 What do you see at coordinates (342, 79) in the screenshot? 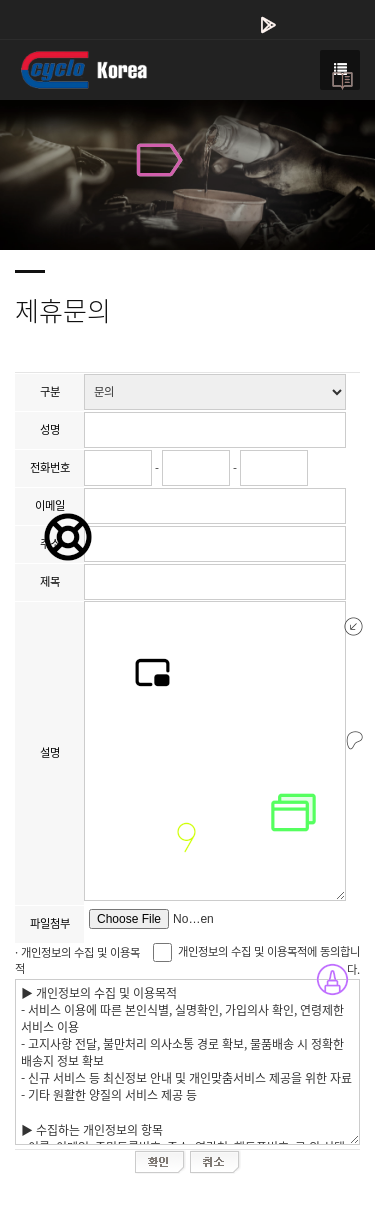
I see `open reading mode or e-reader` at bounding box center [342, 79].